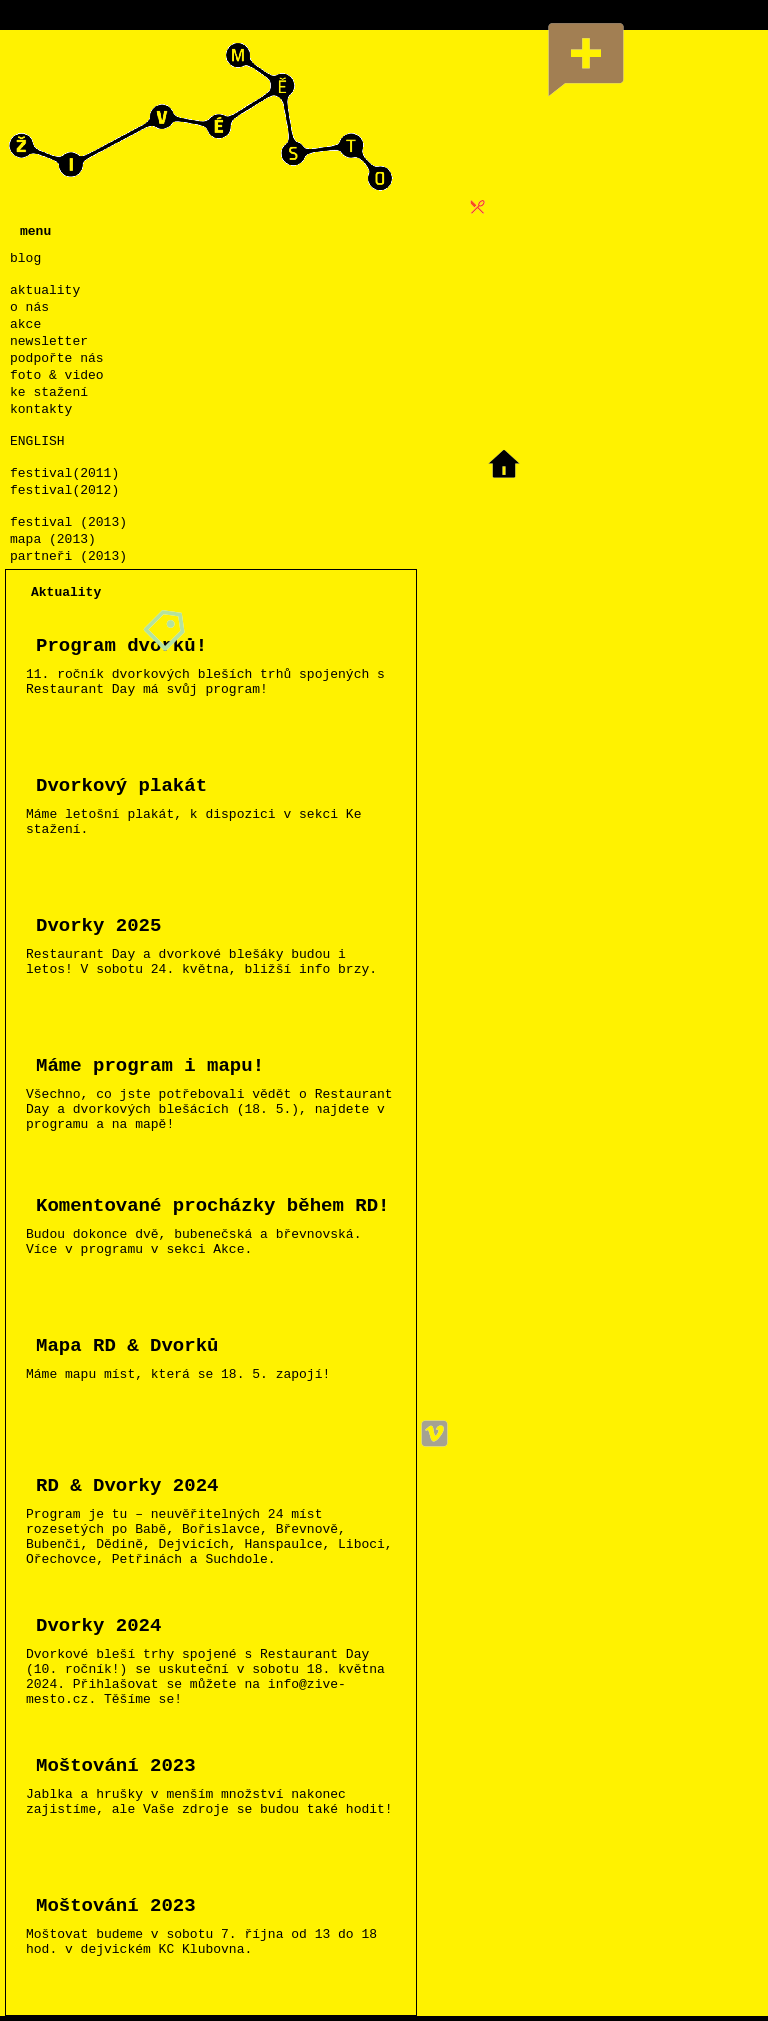 Image resolution: width=768 pixels, height=2021 pixels. Describe the element at coordinates (586, 57) in the screenshot. I see `start a new chat conversation` at that location.